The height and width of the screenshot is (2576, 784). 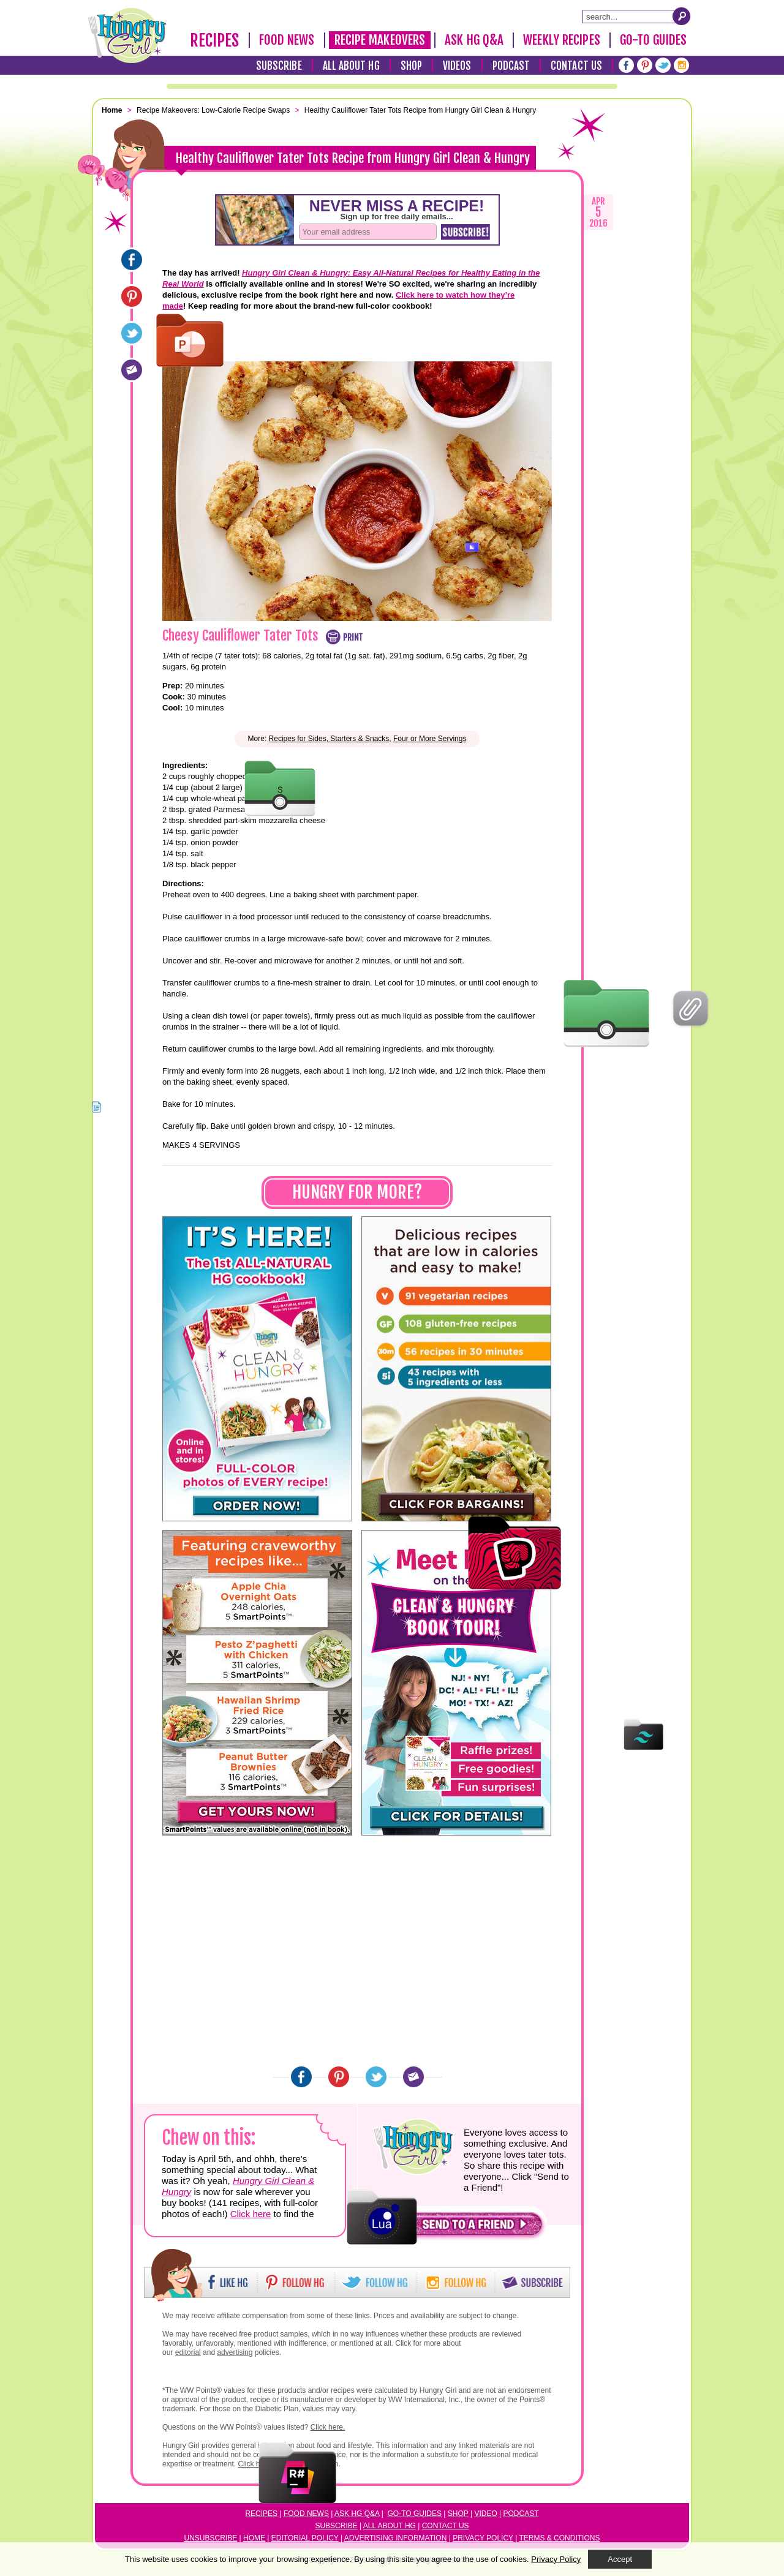 What do you see at coordinates (382, 2219) in the screenshot?
I see `folder containing lua scripts or projects` at bounding box center [382, 2219].